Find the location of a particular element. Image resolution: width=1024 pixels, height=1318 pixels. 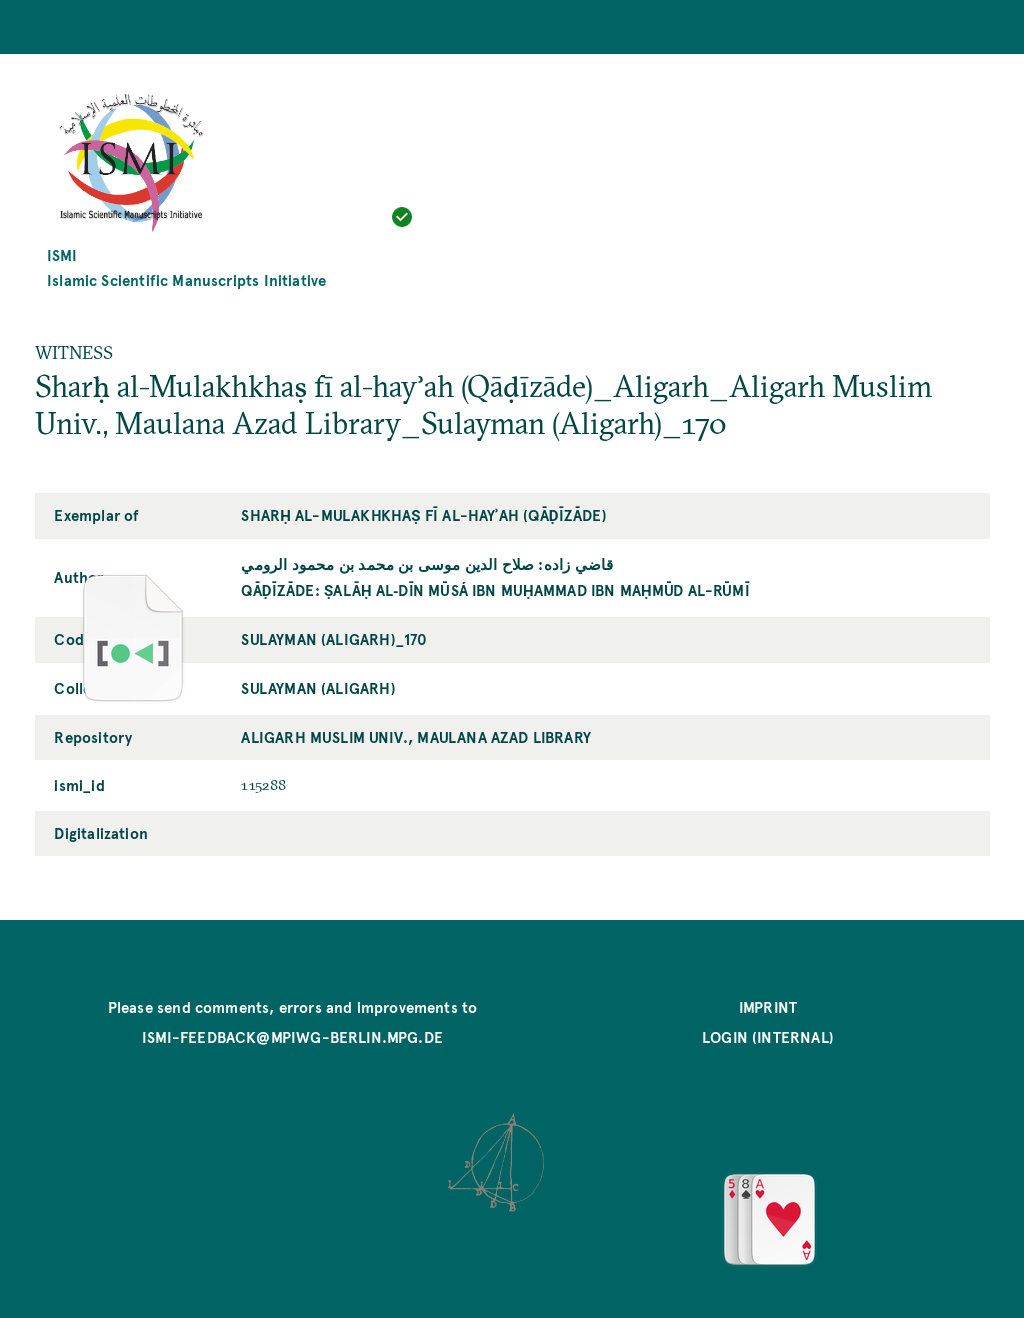

indicates a selected or checked item is located at coordinates (402, 217).